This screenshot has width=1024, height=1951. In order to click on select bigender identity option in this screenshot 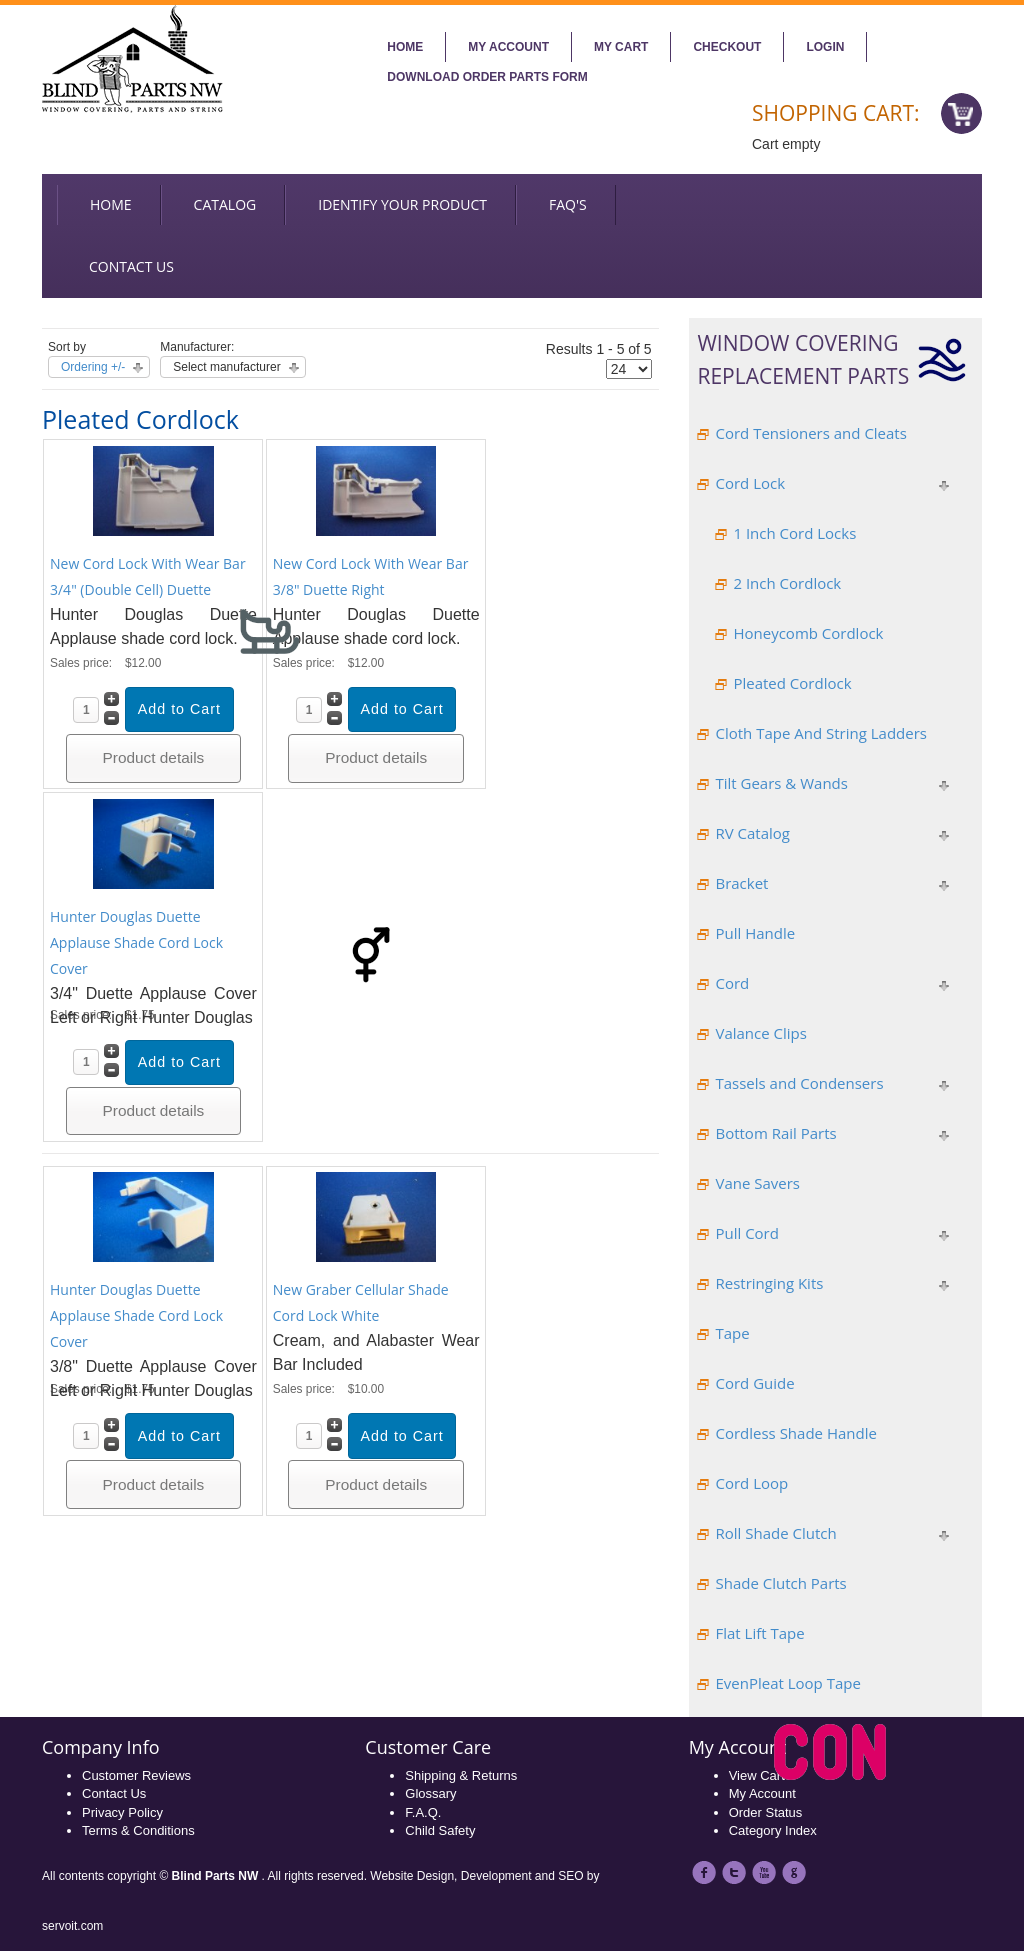, I will do `click(368, 953)`.